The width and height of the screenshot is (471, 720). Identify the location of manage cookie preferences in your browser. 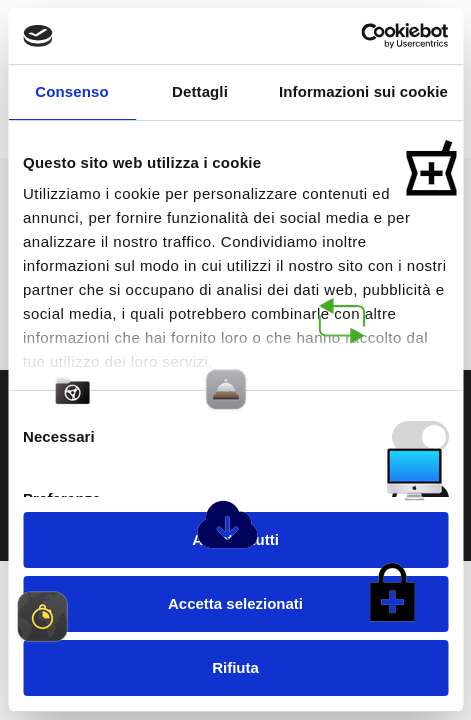
(42, 617).